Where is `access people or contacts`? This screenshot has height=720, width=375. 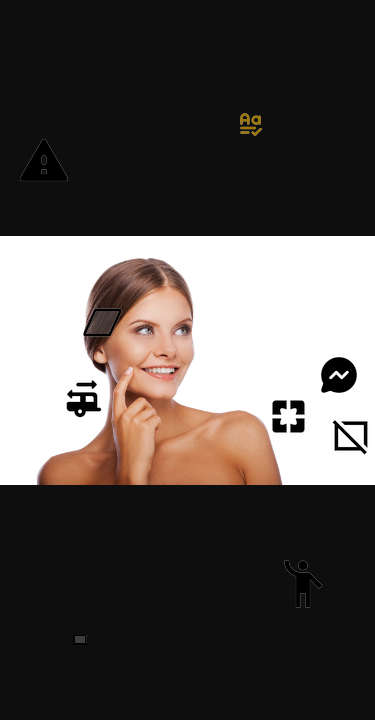
access people or contacts is located at coordinates (303, 584).